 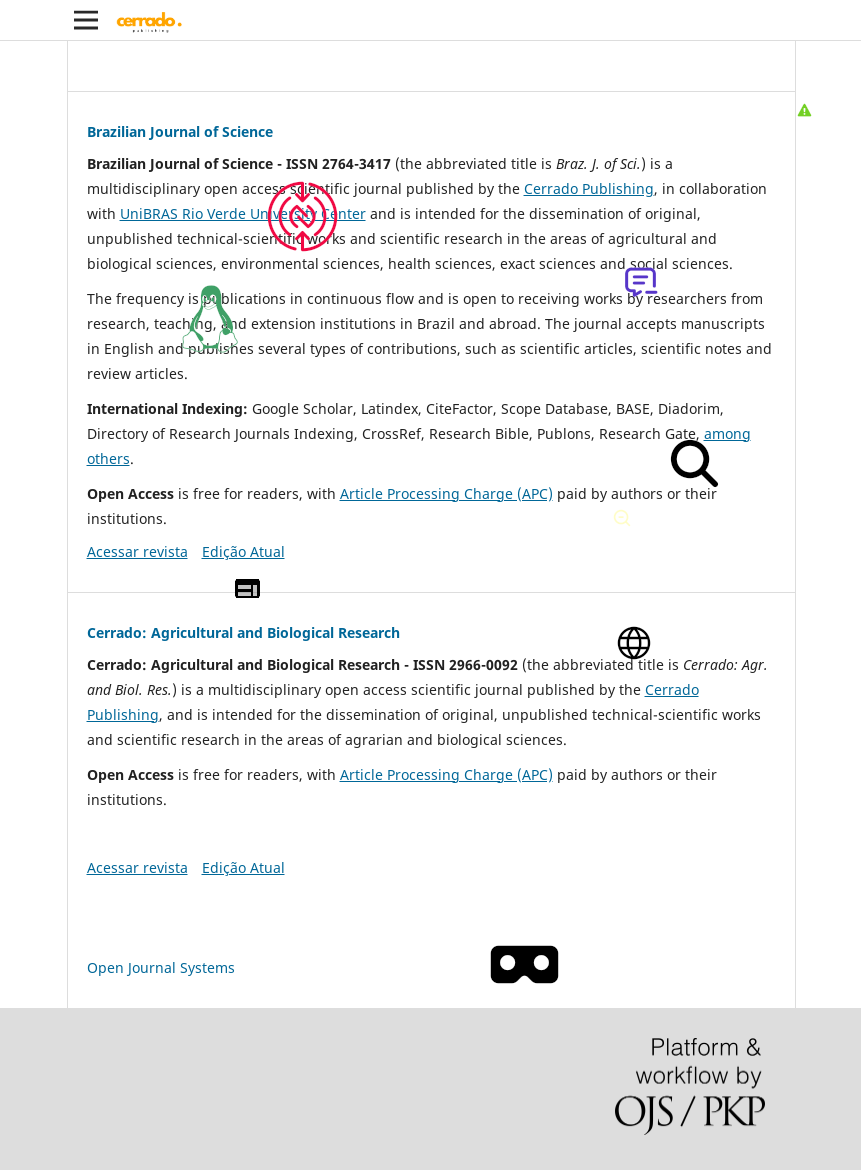 I want to click on access website or browse the internet, so click(x=634, y=643).